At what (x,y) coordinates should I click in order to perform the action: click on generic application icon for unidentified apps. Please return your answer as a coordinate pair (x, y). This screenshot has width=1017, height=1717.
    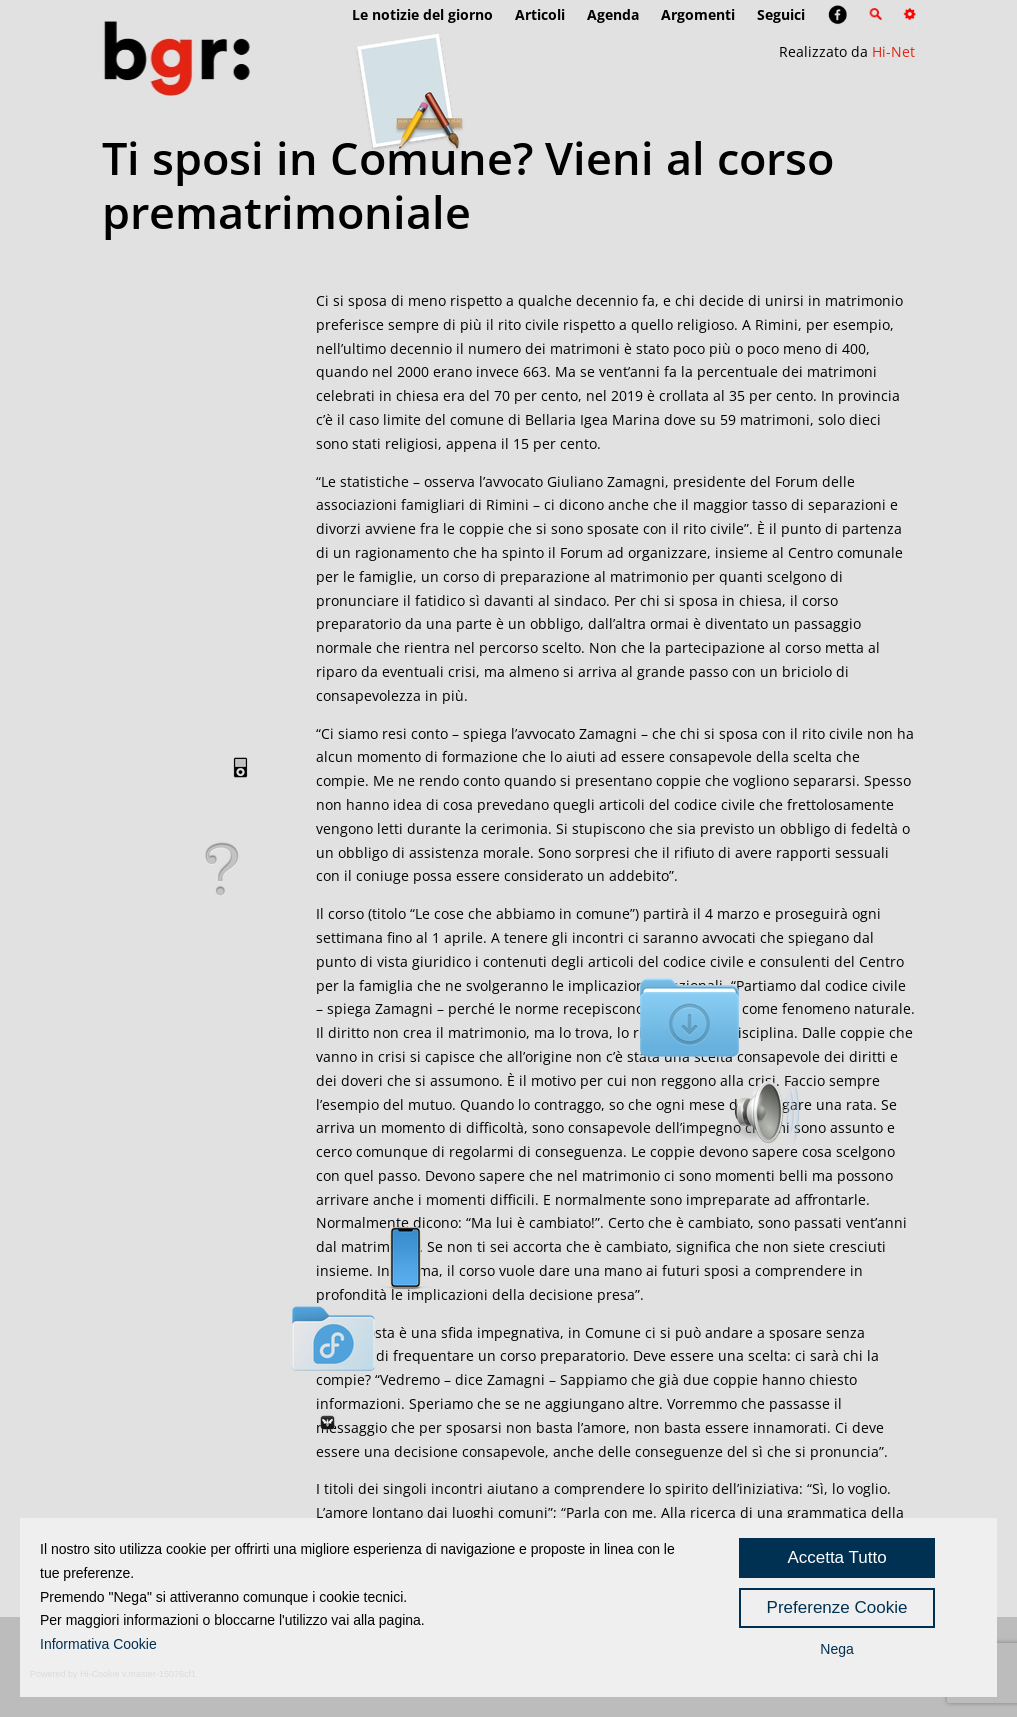
    Looking at the image, I should click on (405, 91).